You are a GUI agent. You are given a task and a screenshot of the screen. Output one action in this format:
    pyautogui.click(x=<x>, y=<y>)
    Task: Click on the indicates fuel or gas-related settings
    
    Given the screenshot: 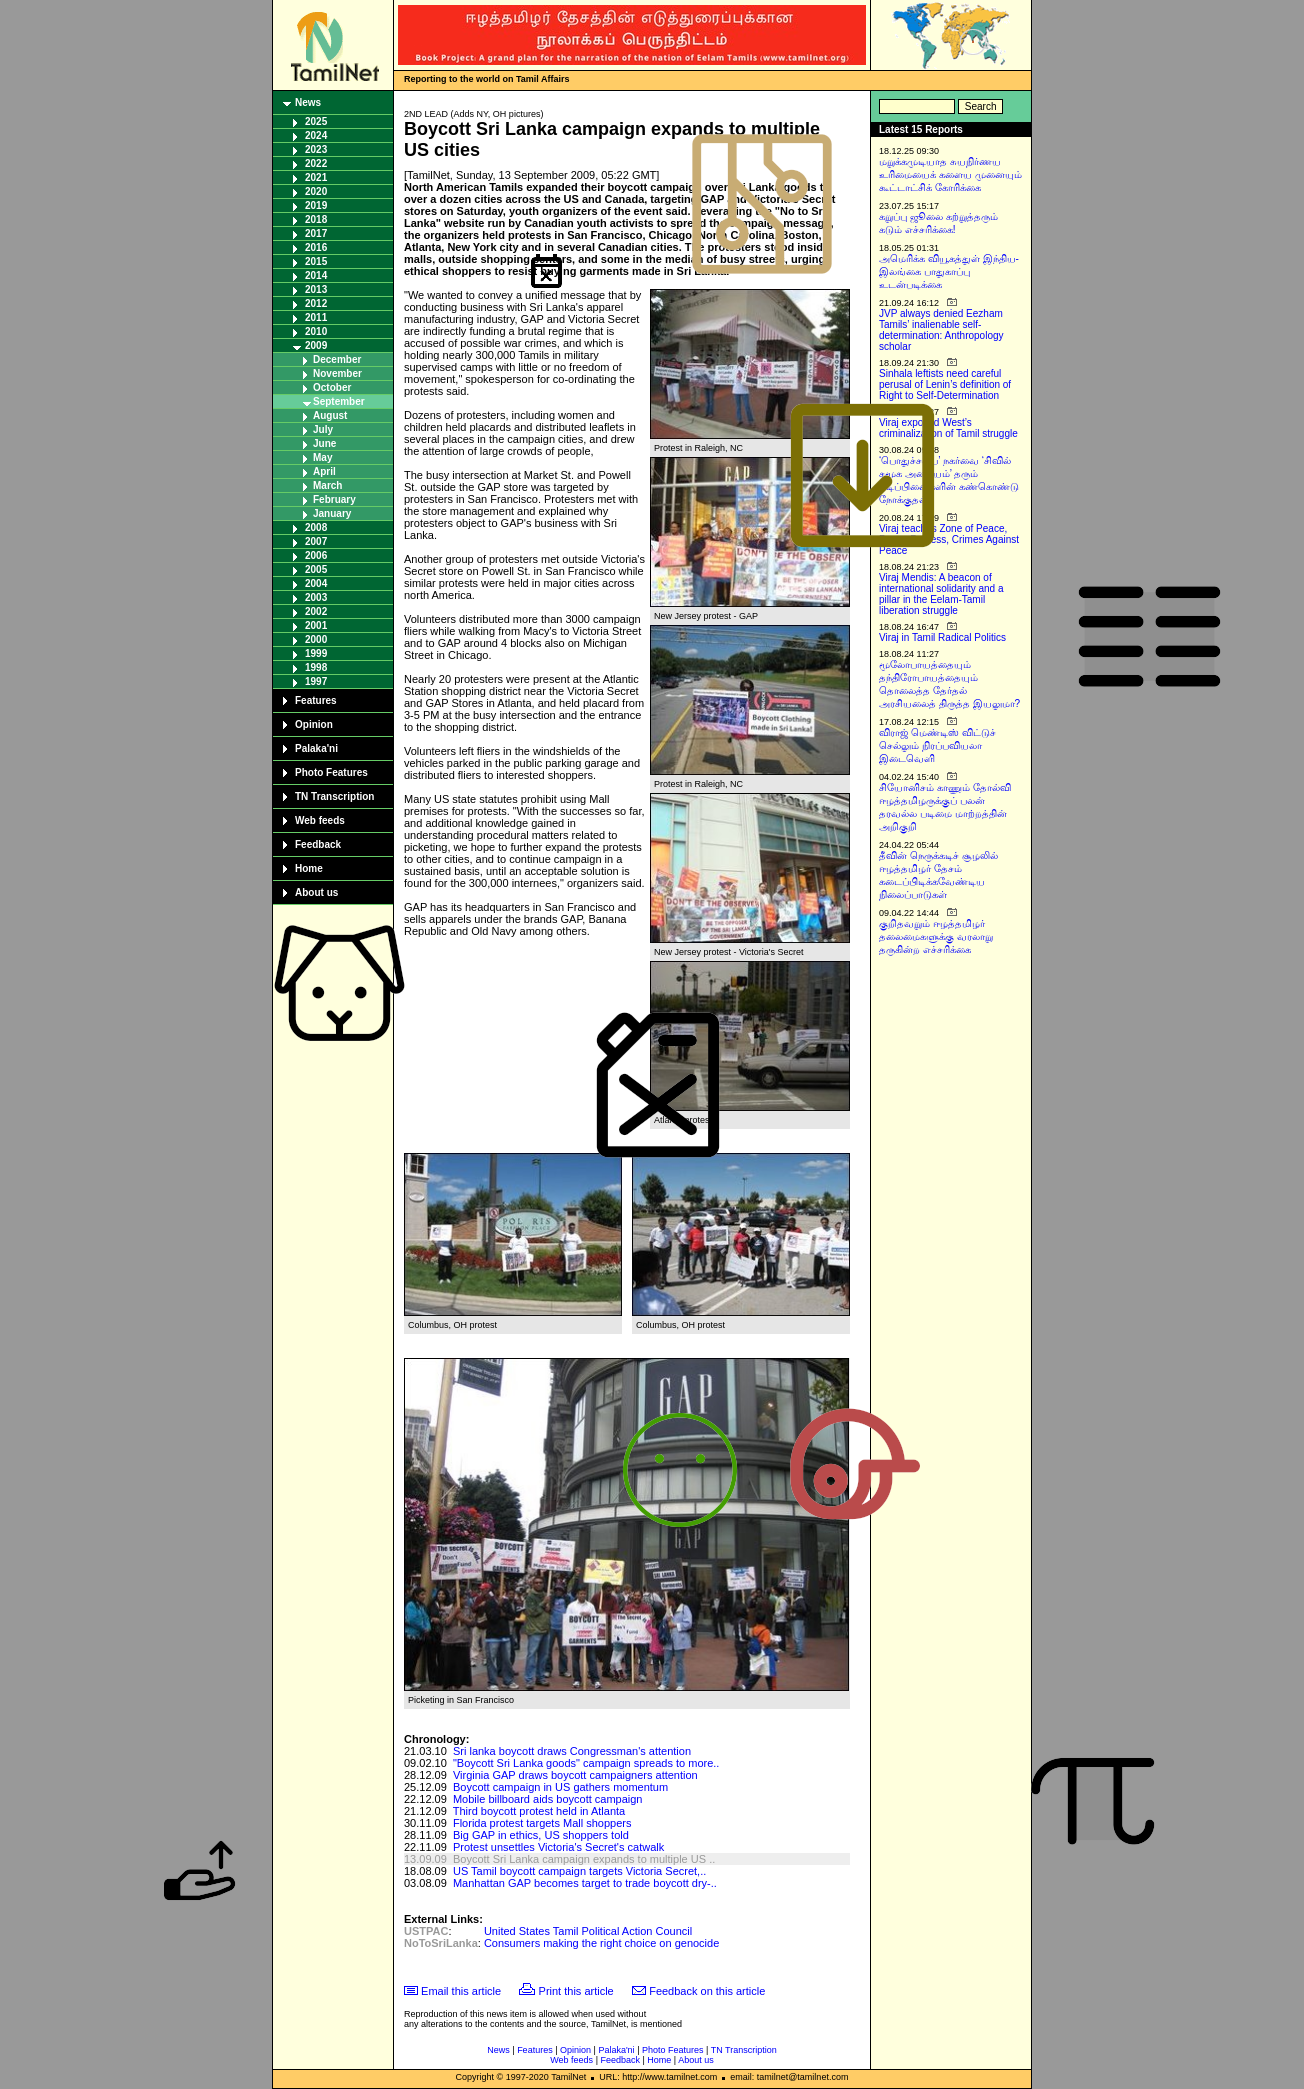 What is the action you would take?
    pyautogui.click(x=658, y=1085)
    